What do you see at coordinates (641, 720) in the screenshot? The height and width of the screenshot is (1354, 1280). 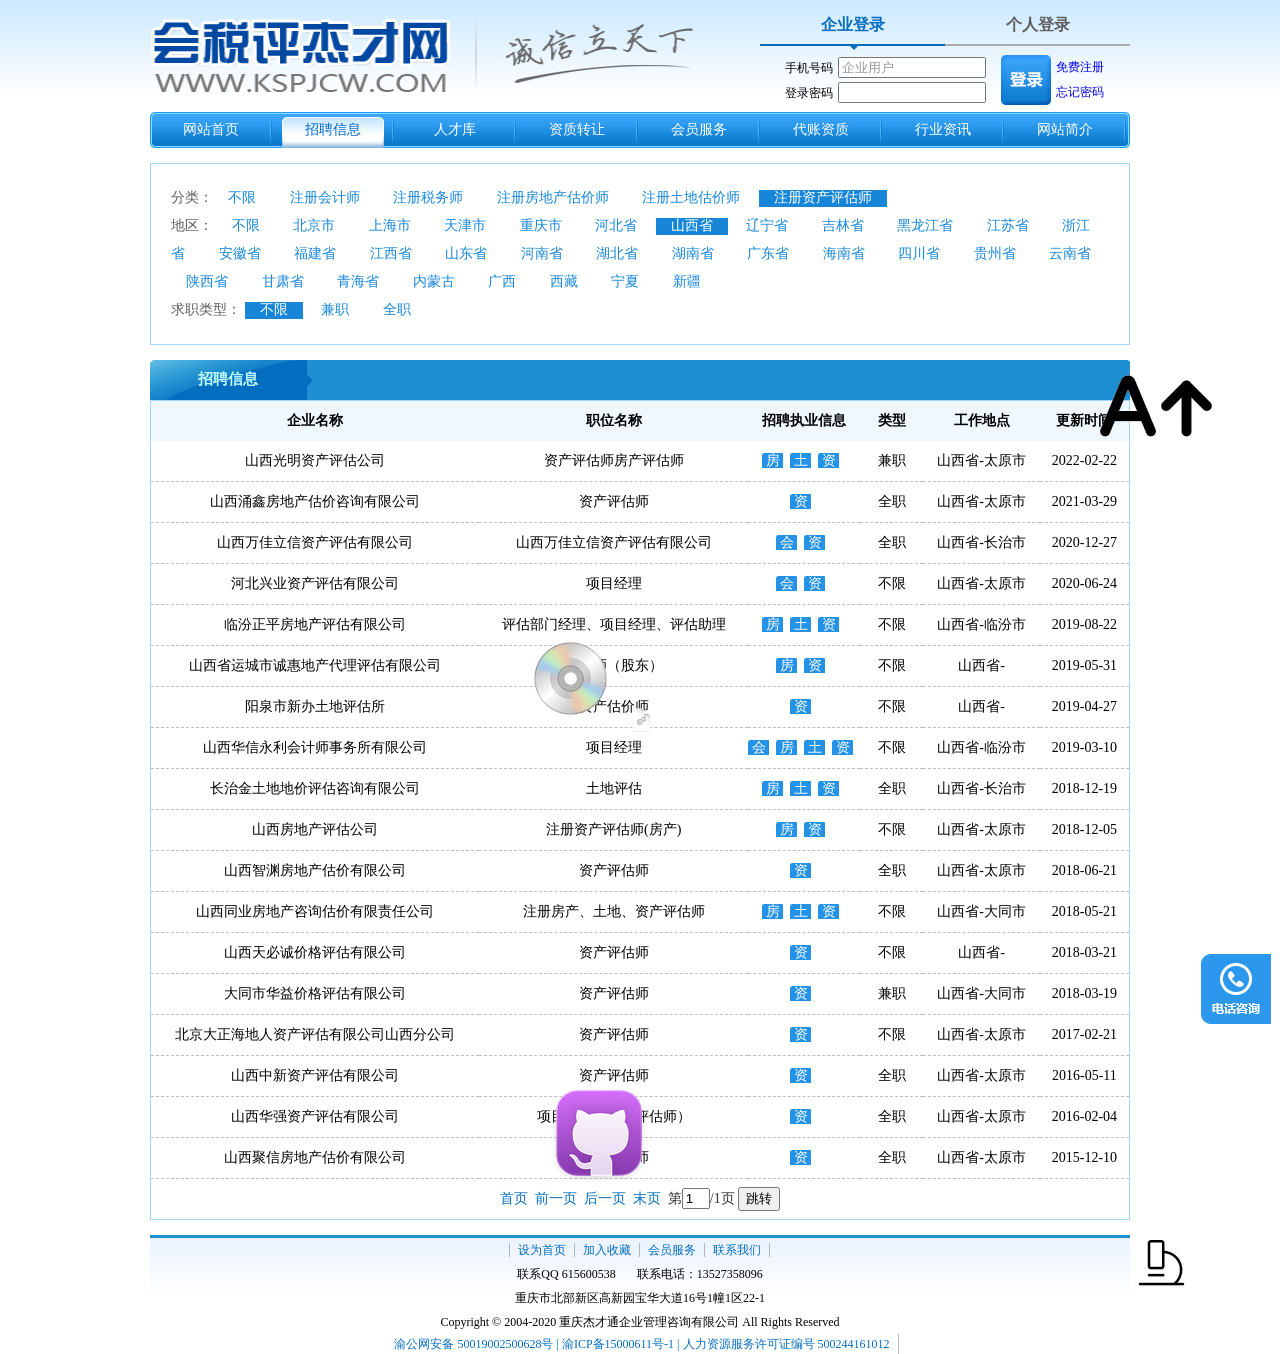 I see `slack authentication or login key` at bounding box center [641, 720].